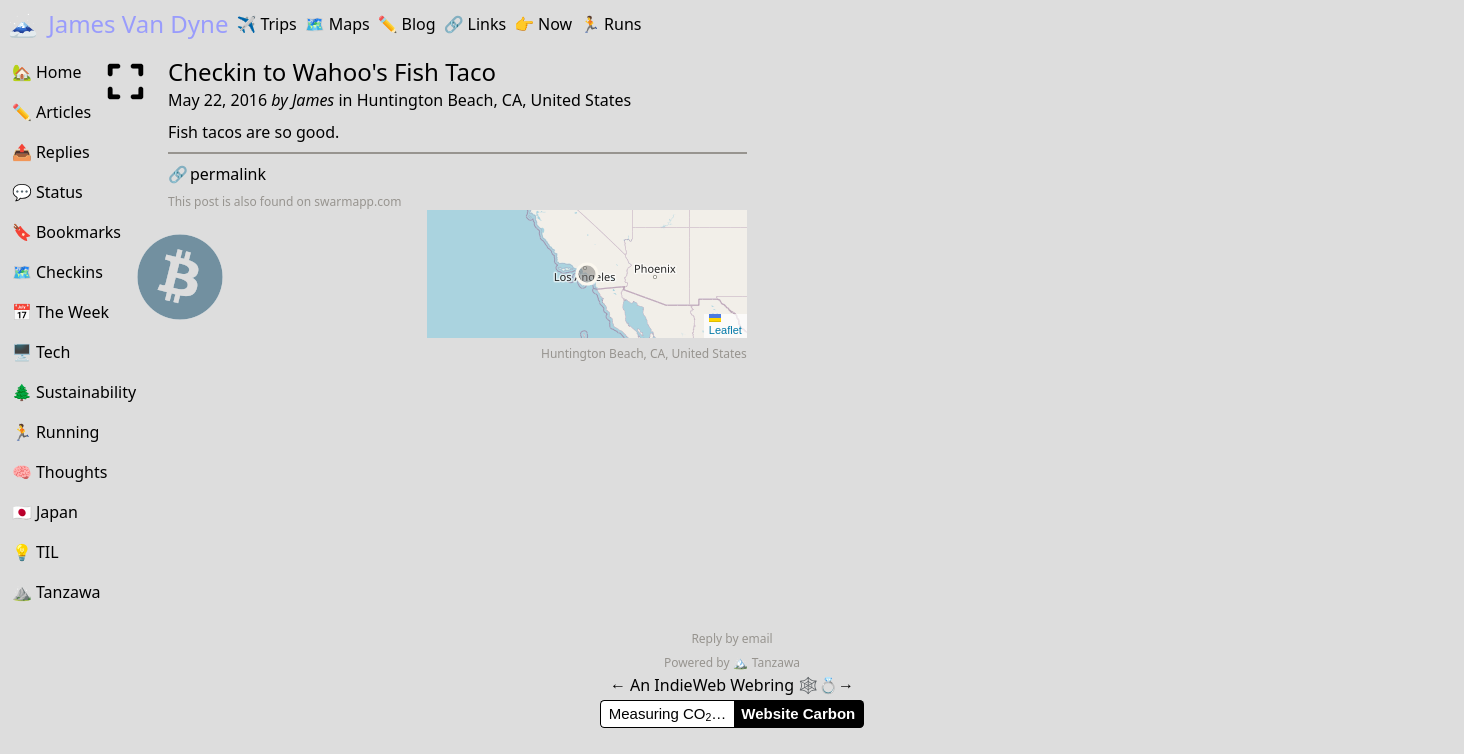 The height and width of the screenshot is (754, 1464). Describe the element at coordinates (180, 277) in the screenshot. I see `bitcoin cryptocurrency logo` at that location.